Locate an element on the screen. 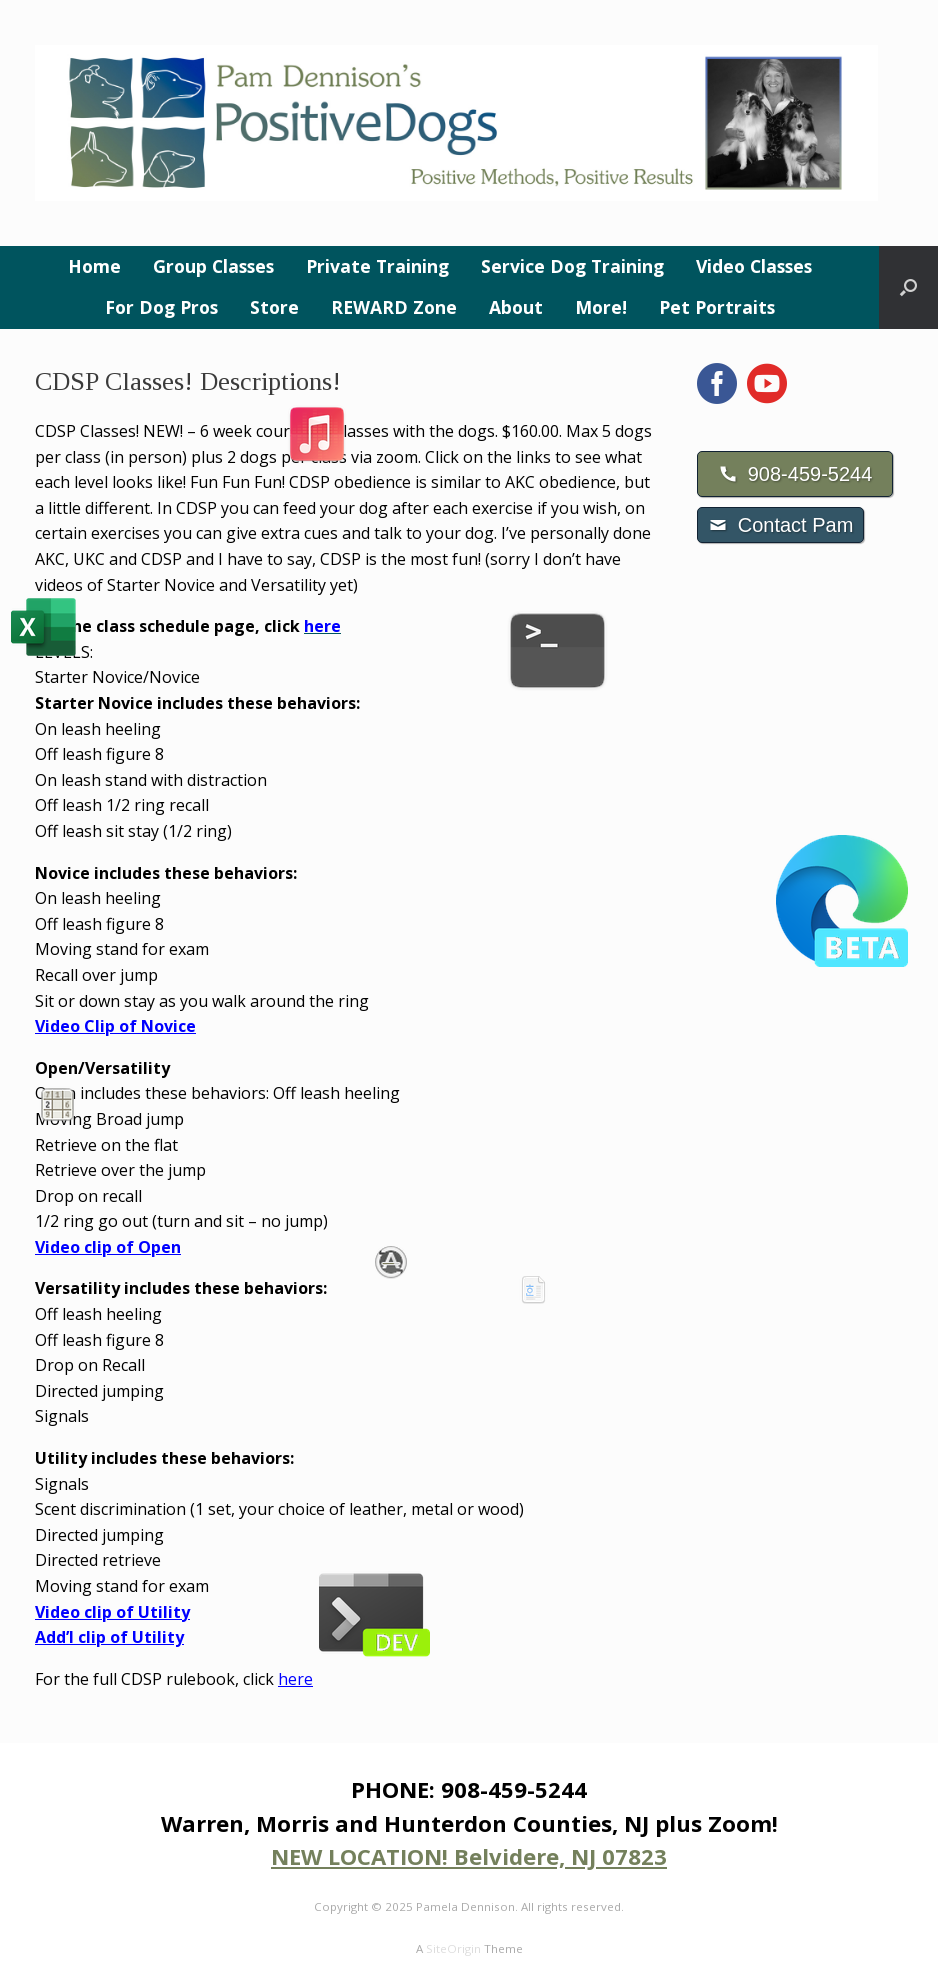  a hancom hangul word processor document file is located at coordinates (533, 1289).